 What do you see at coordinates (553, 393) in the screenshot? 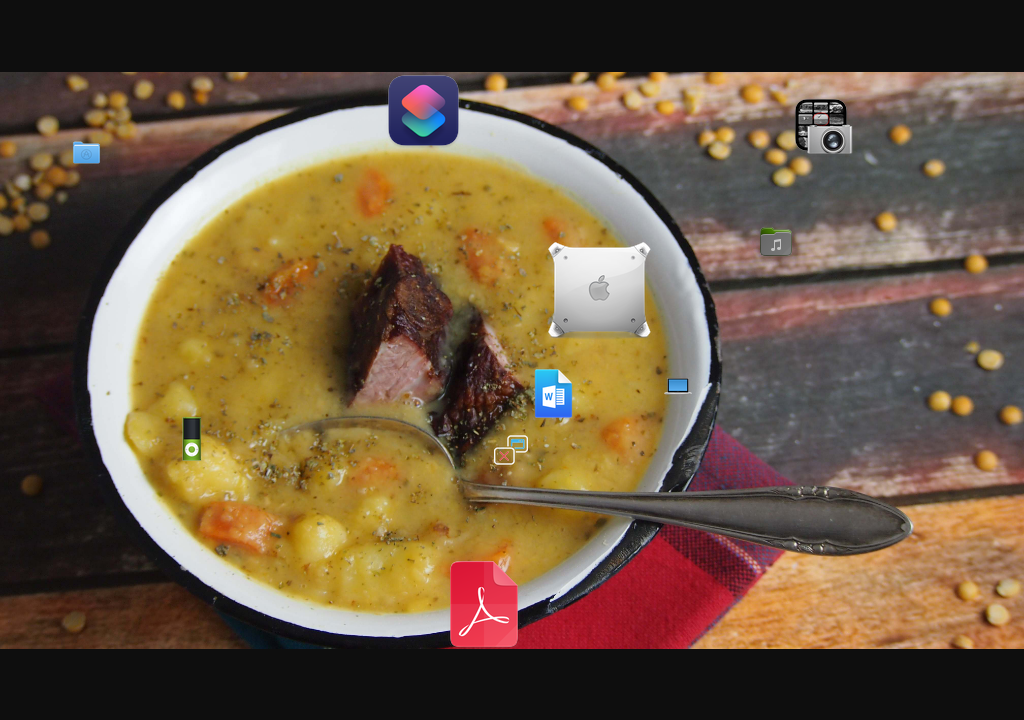
I see `open a Microsoft Word document` at bounding box center [553, 393].